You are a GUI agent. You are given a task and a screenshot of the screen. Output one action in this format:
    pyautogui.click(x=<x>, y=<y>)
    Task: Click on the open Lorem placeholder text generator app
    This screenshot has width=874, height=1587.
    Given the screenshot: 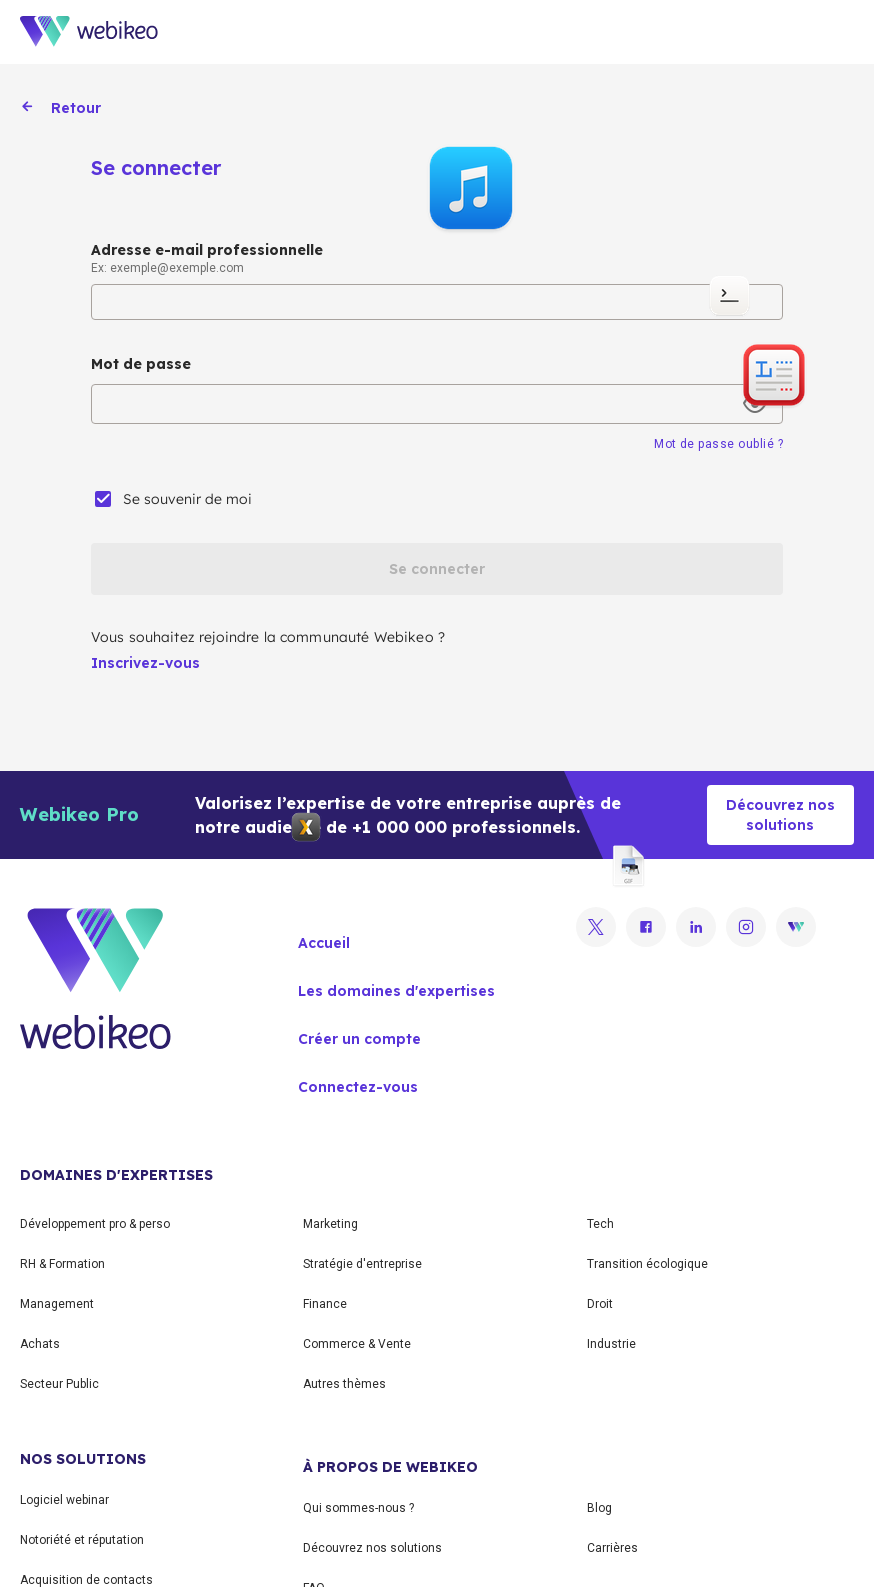 What is the action you would take?
    pyautogui.click(x=774, y=375)
    